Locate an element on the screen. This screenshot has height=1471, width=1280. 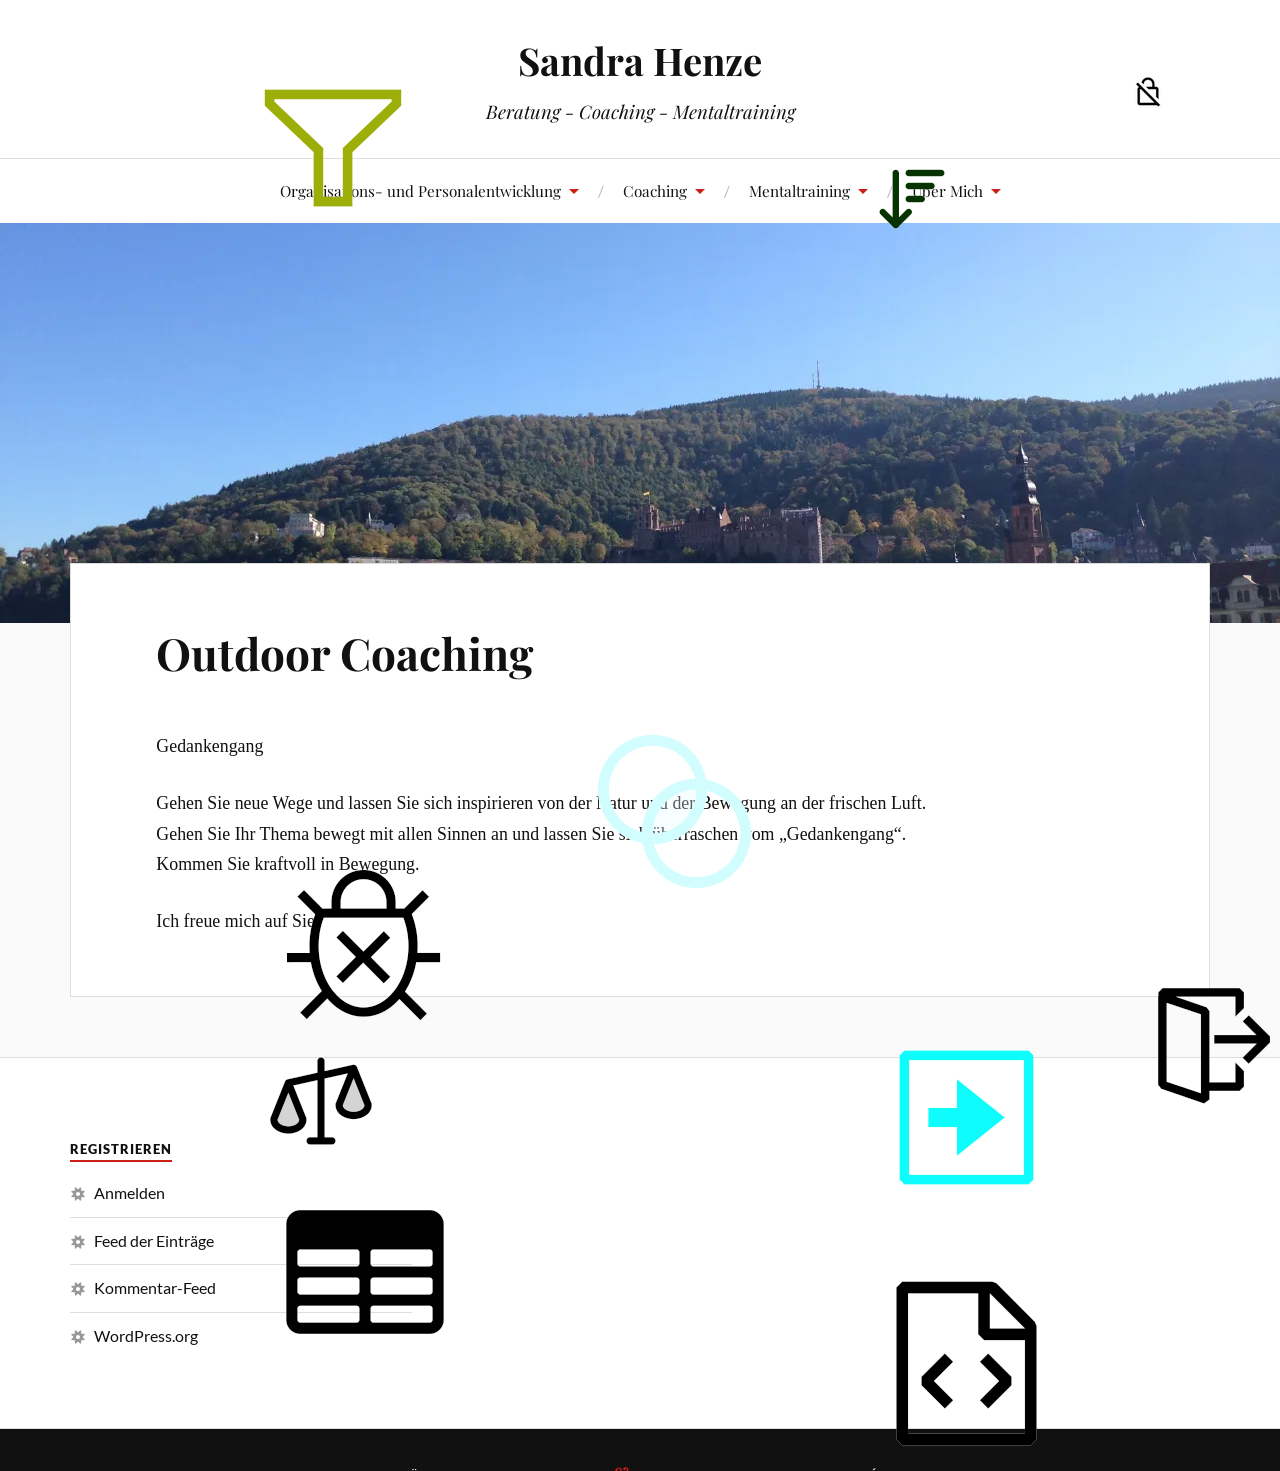
indicates an unencrypted or insecure connection is located at coordinates (1148, 92).